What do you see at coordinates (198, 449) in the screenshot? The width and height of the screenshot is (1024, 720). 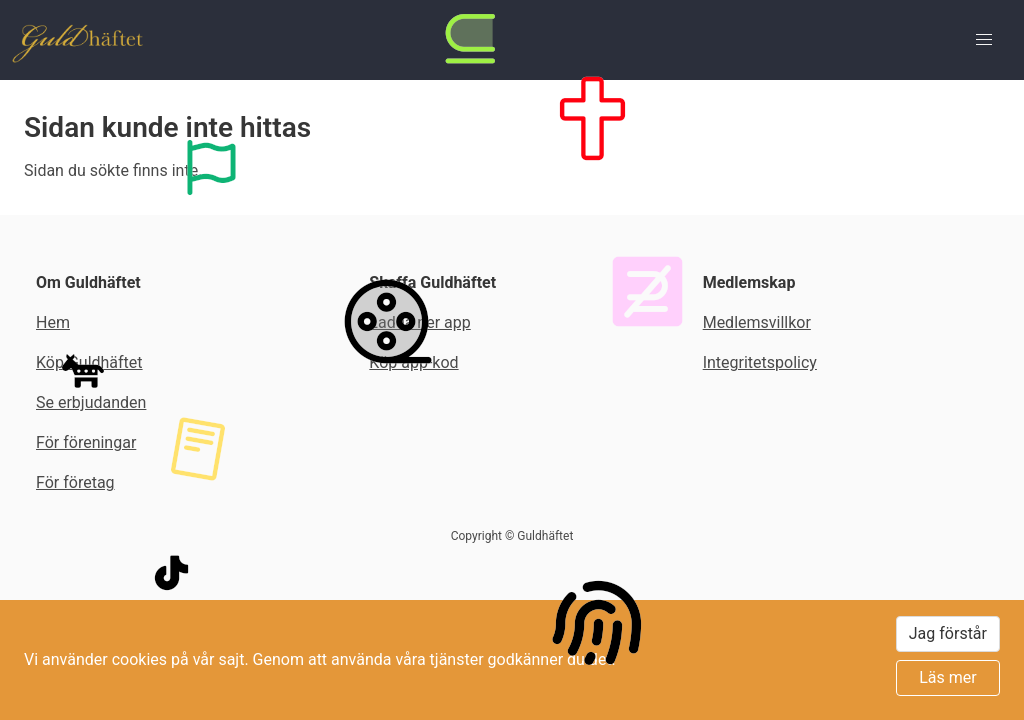 I see `view your resume or CV` at bounding box center [198, 449].